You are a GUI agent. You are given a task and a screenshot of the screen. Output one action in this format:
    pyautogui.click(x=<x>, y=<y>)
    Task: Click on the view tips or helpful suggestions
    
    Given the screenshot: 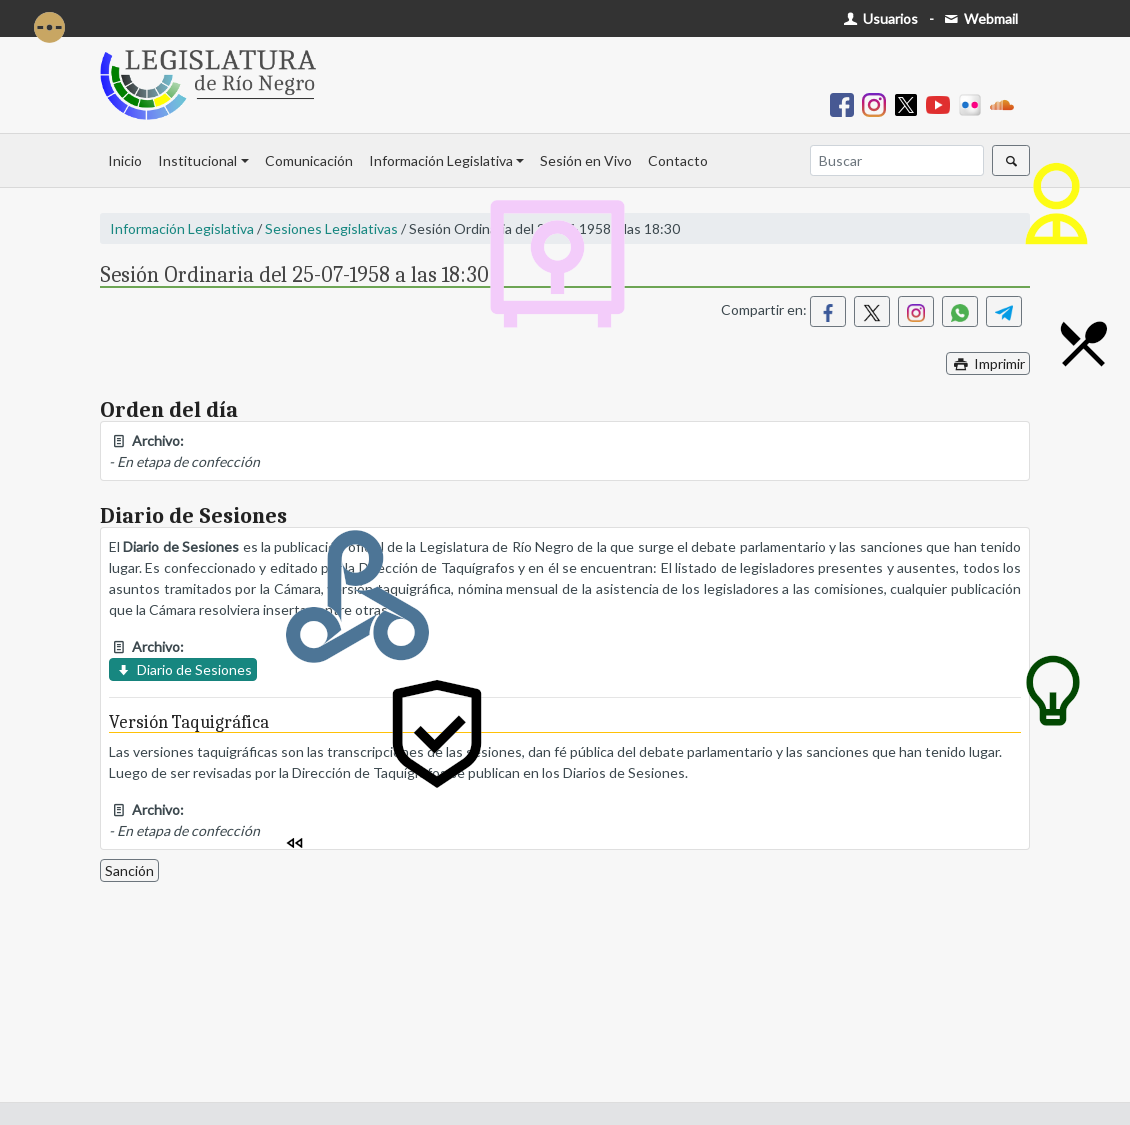 What is the action you would take?
    pyautogui.click(x=1053, y=689)
    